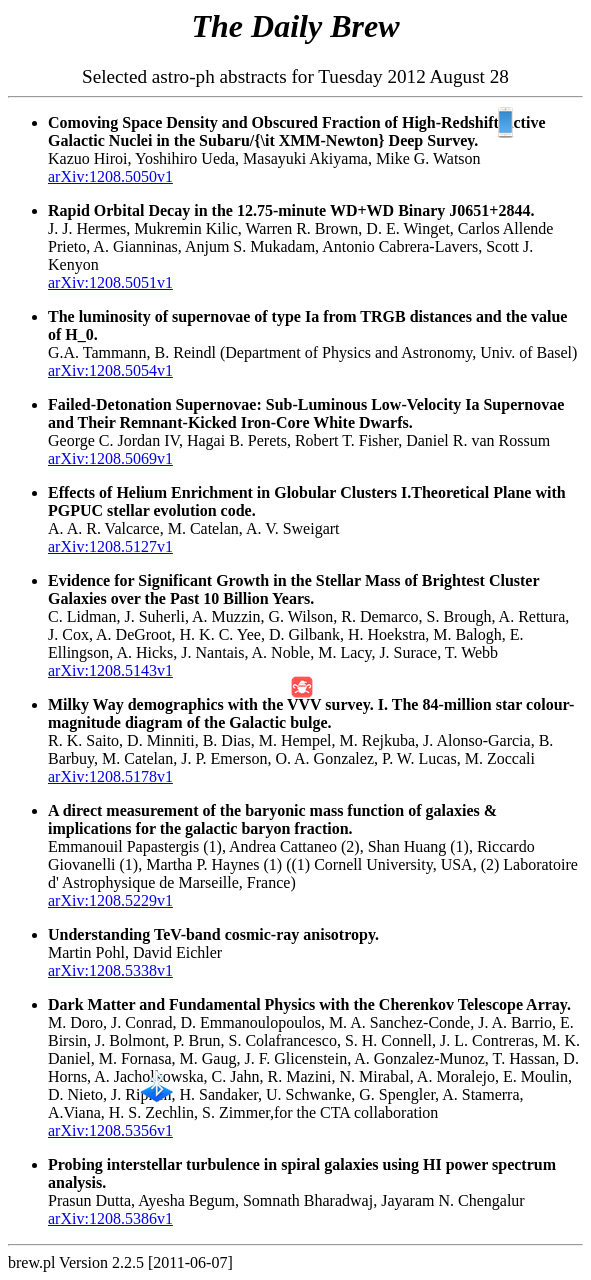 The width and height of the screenshot is (591, 1280). I want to click on connected iPhone SE device, so click(505, 122).